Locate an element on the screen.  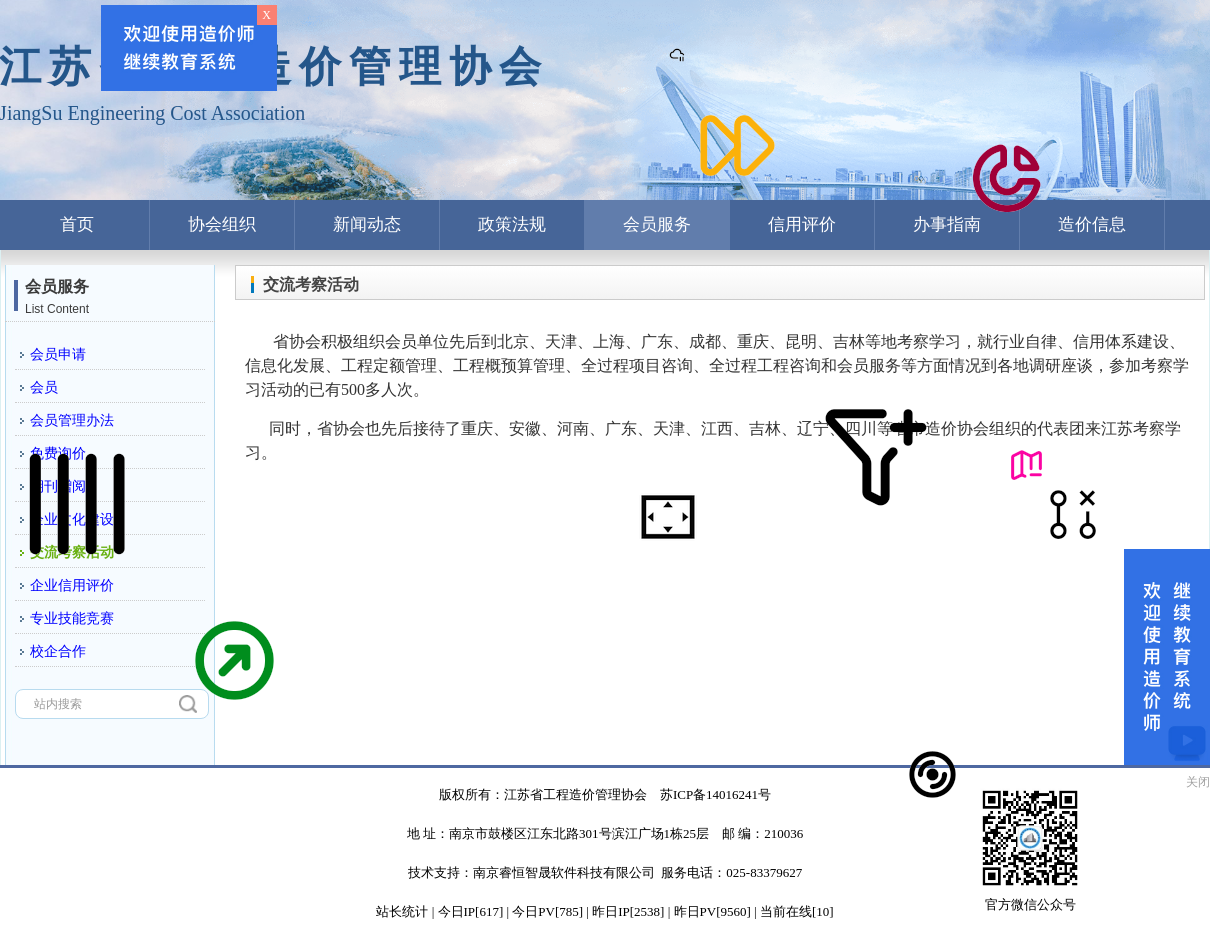
indicates a count or tally of four is located at coordinates (80, 504).